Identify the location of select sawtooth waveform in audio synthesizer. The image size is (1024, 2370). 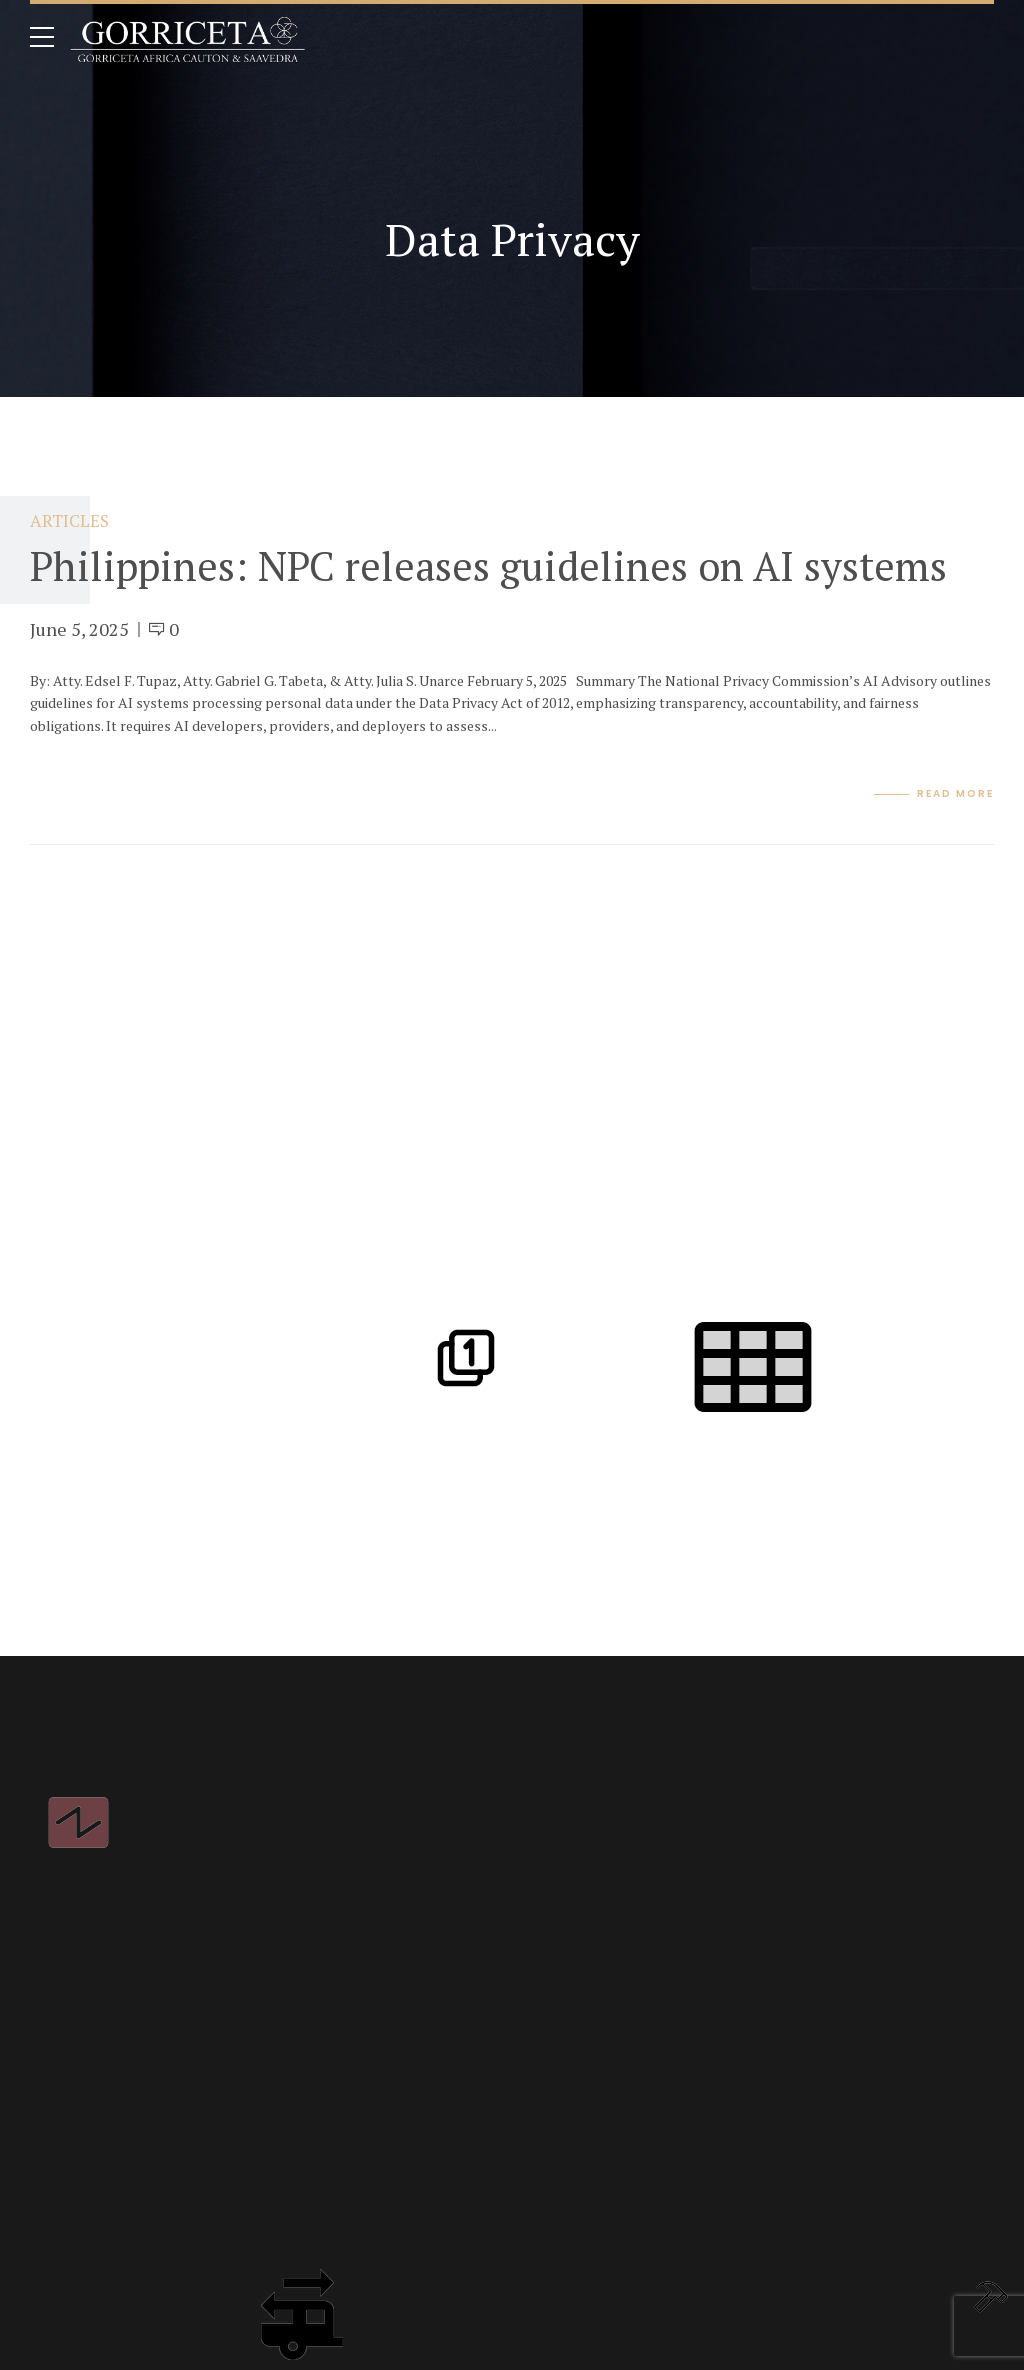
(78, 1822).